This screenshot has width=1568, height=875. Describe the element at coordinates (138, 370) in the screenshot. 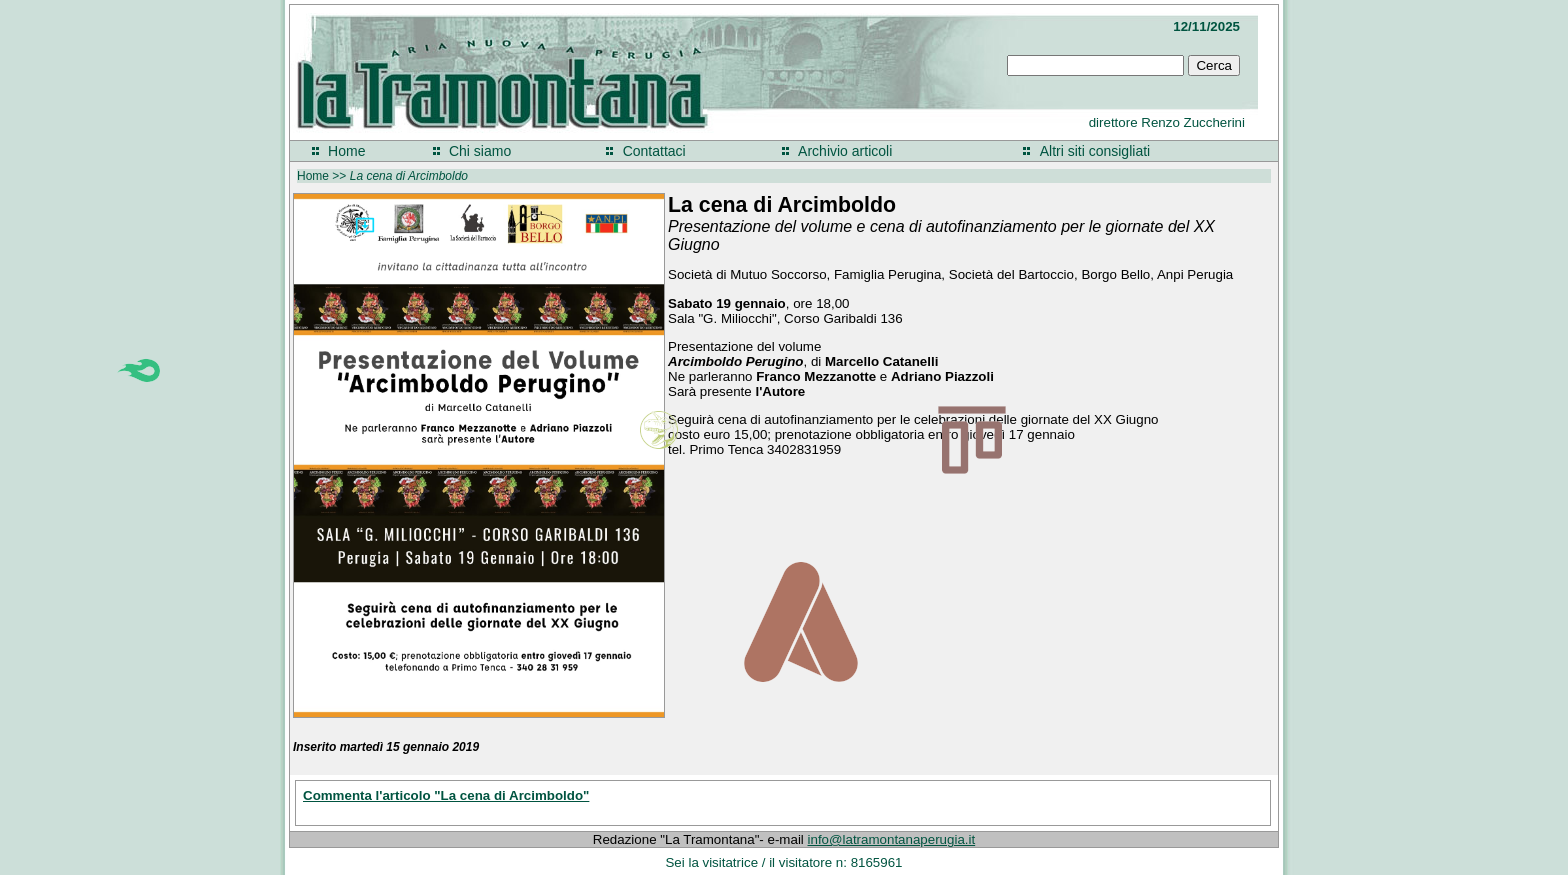

I see `open MediaFire cloud storage` at that location.